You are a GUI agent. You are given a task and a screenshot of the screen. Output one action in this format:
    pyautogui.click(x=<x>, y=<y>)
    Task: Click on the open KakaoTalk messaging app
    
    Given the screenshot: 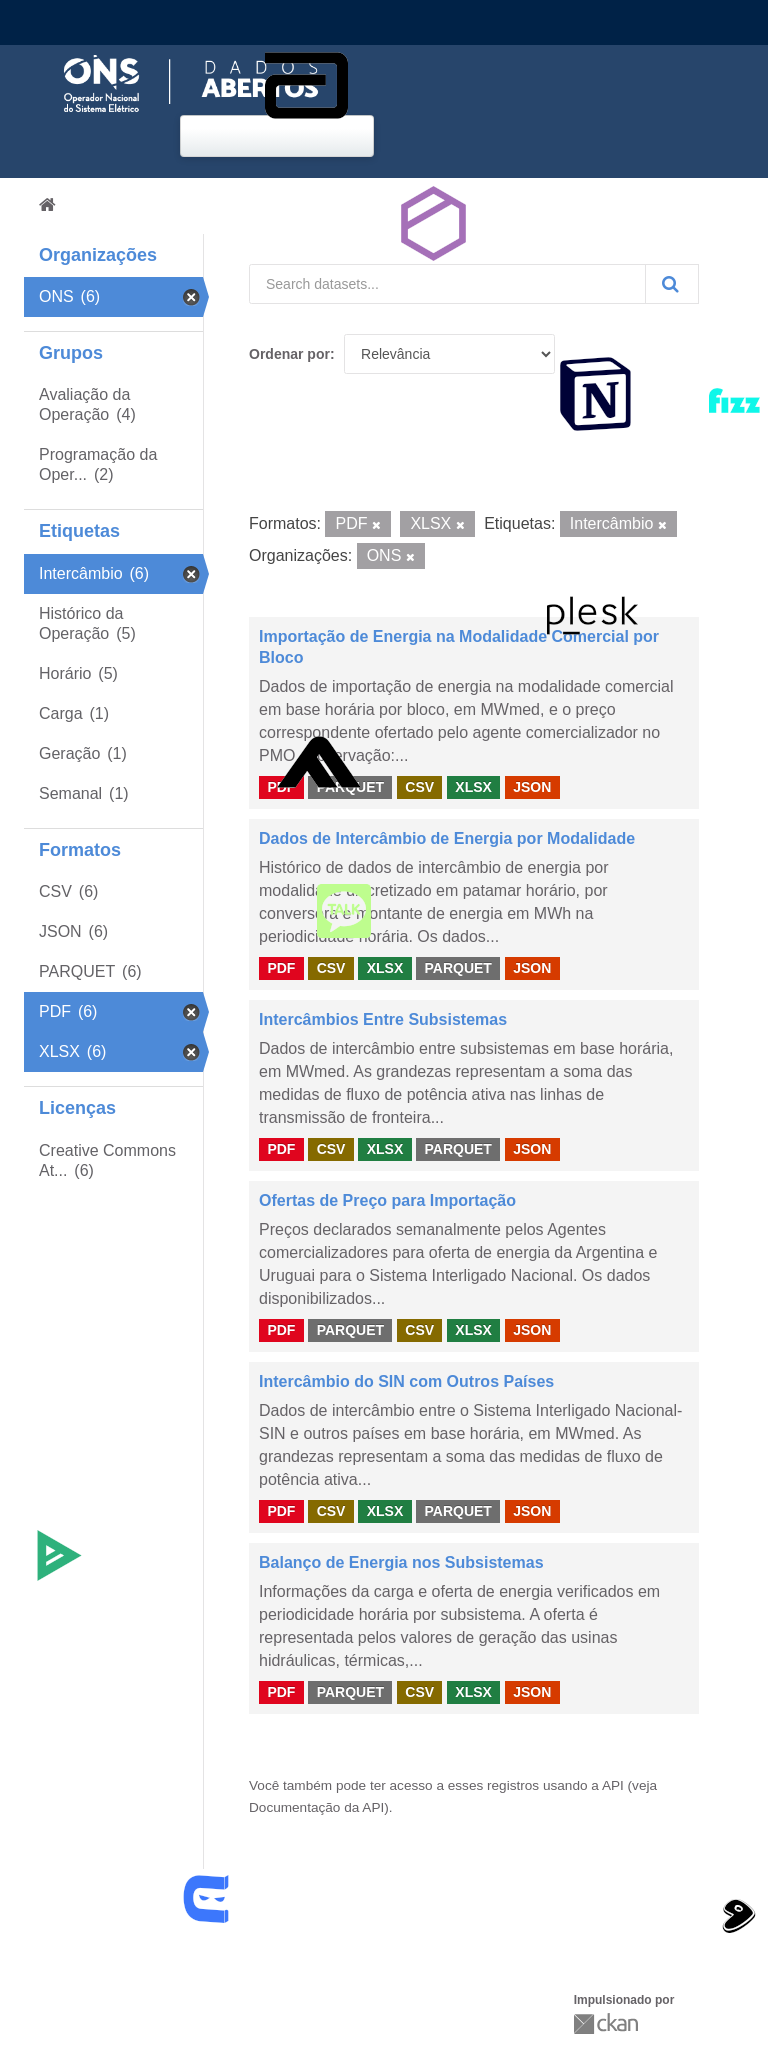 What is the action you would take?
    pyautogui.click(x=344, y=911)
    